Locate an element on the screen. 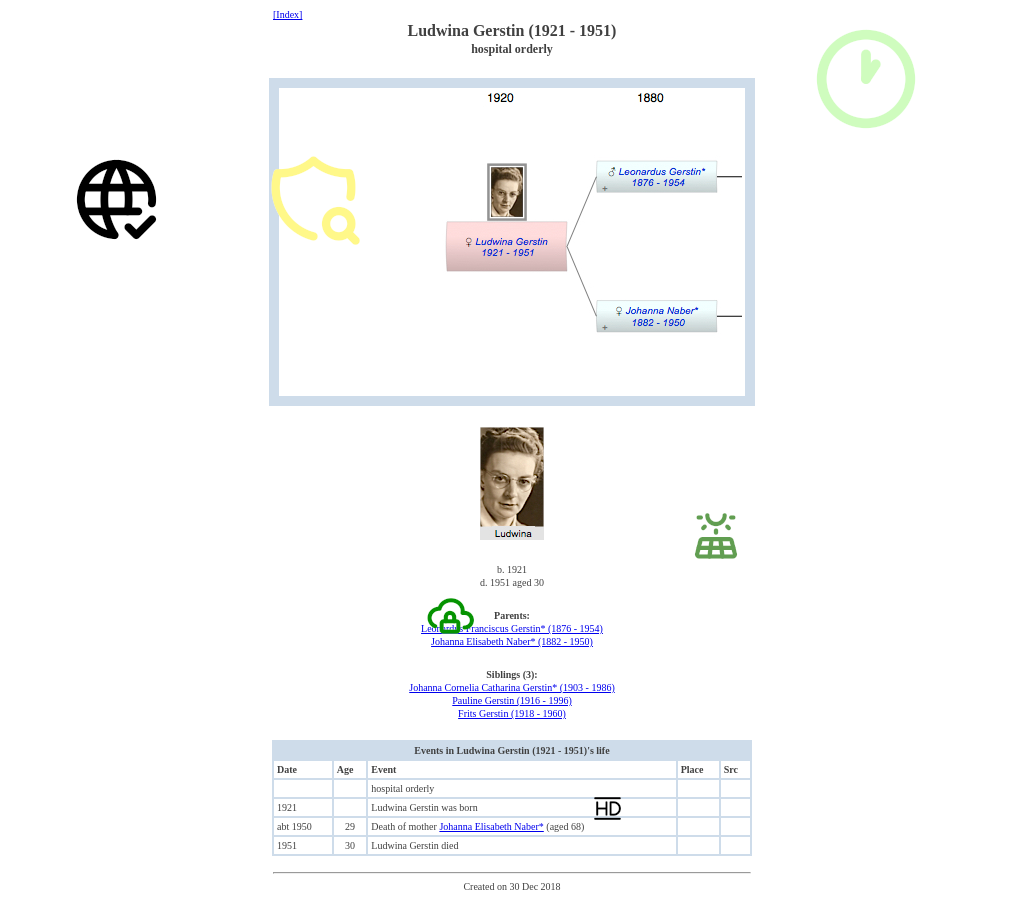 The height and width of the screenshot is (901, 1024). indicates high-definition video quality is located at coordinates (607, 808).